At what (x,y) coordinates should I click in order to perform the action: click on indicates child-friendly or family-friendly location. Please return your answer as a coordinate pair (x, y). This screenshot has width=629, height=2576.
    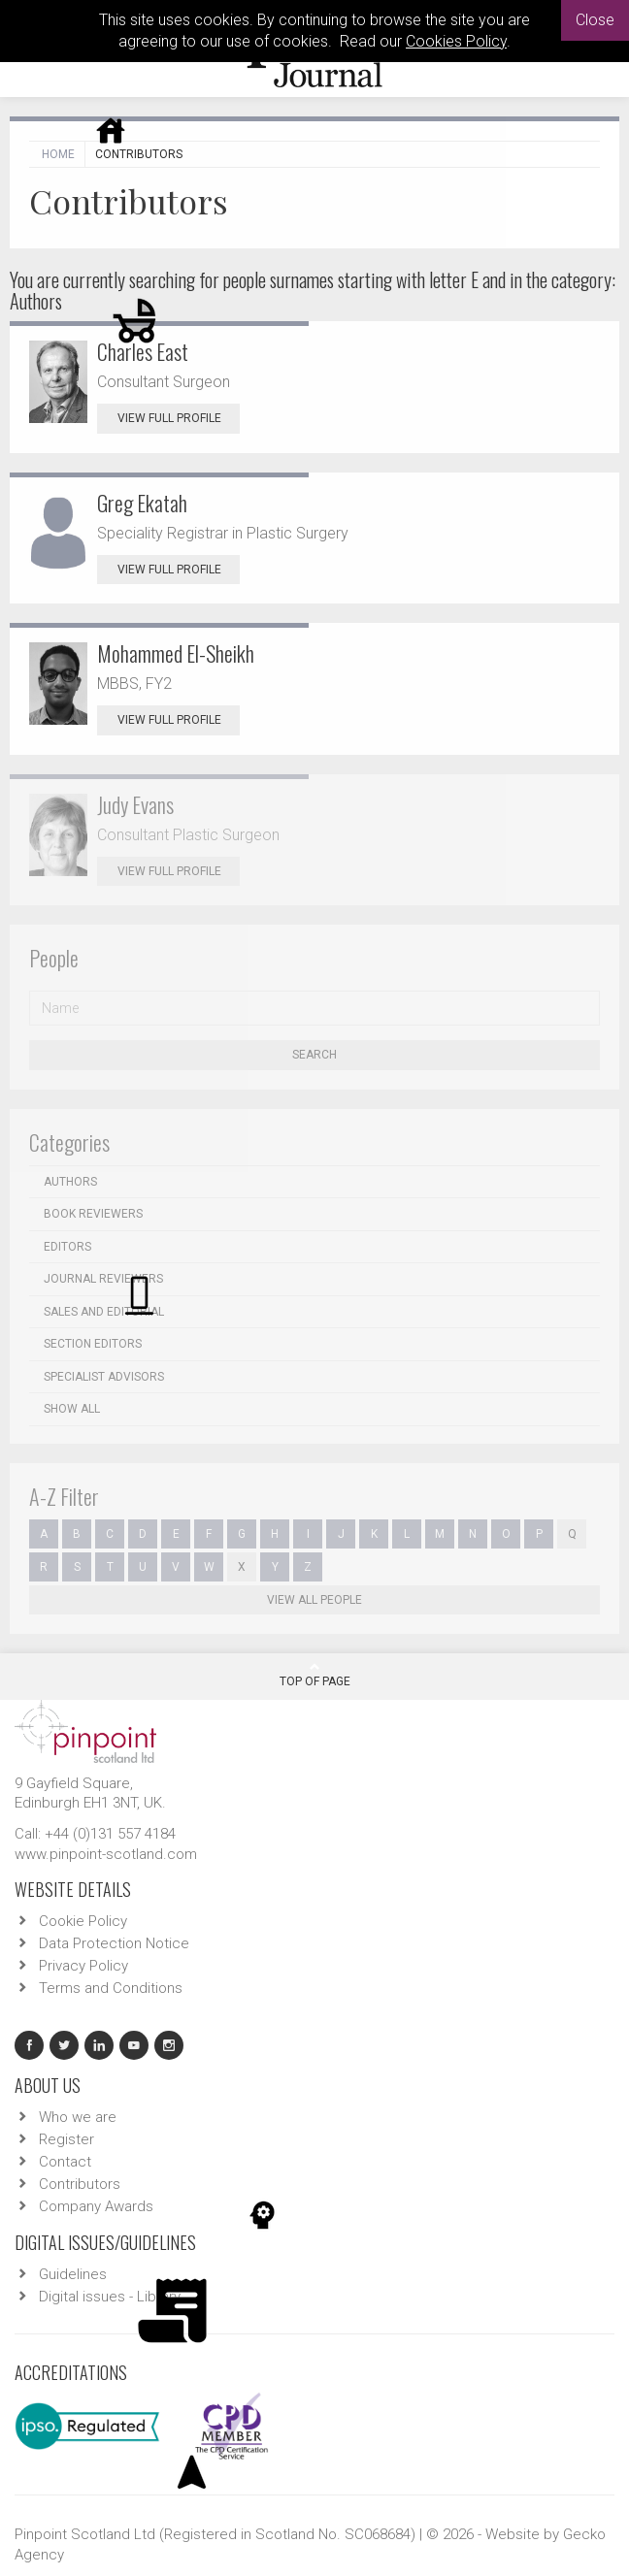
    Looking at the image, I should click on (135, 320).